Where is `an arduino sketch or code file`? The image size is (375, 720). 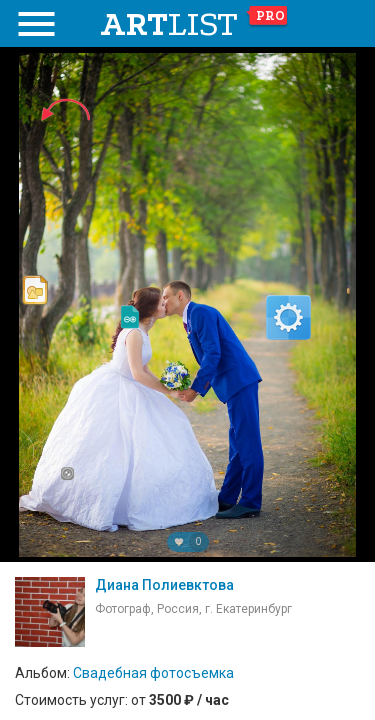 an arduino sketch or code file is located at coordinates (130, 317).